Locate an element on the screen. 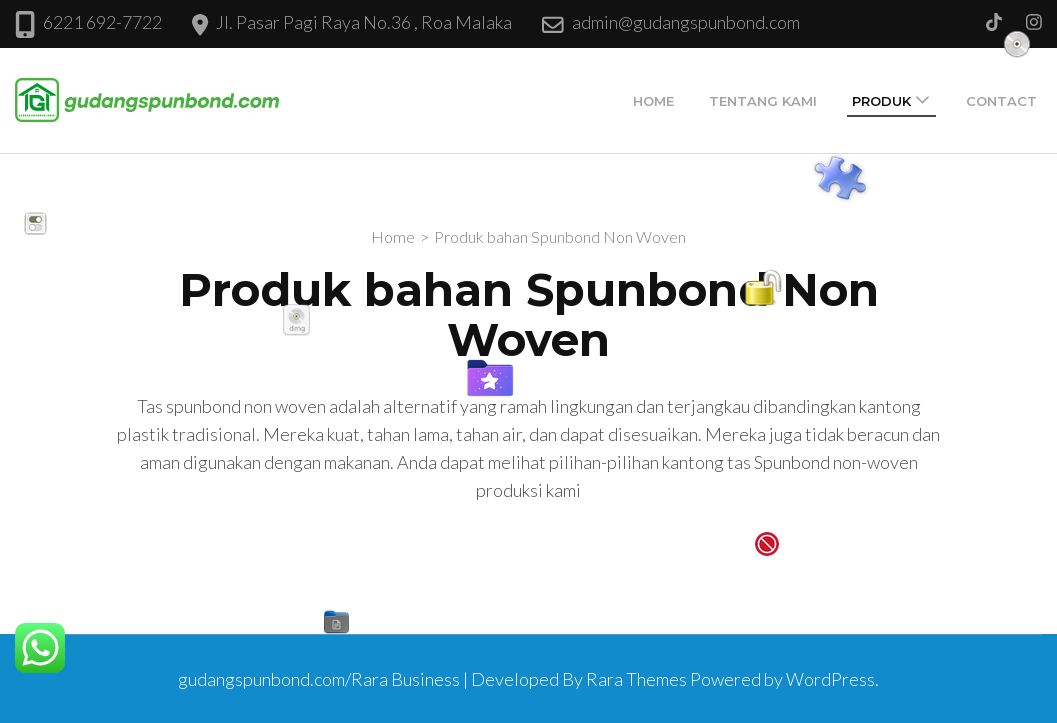 The width and height of the screenshot is (1057, 723). indicates an add-on or plugin file type is located at coordinates (839, 177).